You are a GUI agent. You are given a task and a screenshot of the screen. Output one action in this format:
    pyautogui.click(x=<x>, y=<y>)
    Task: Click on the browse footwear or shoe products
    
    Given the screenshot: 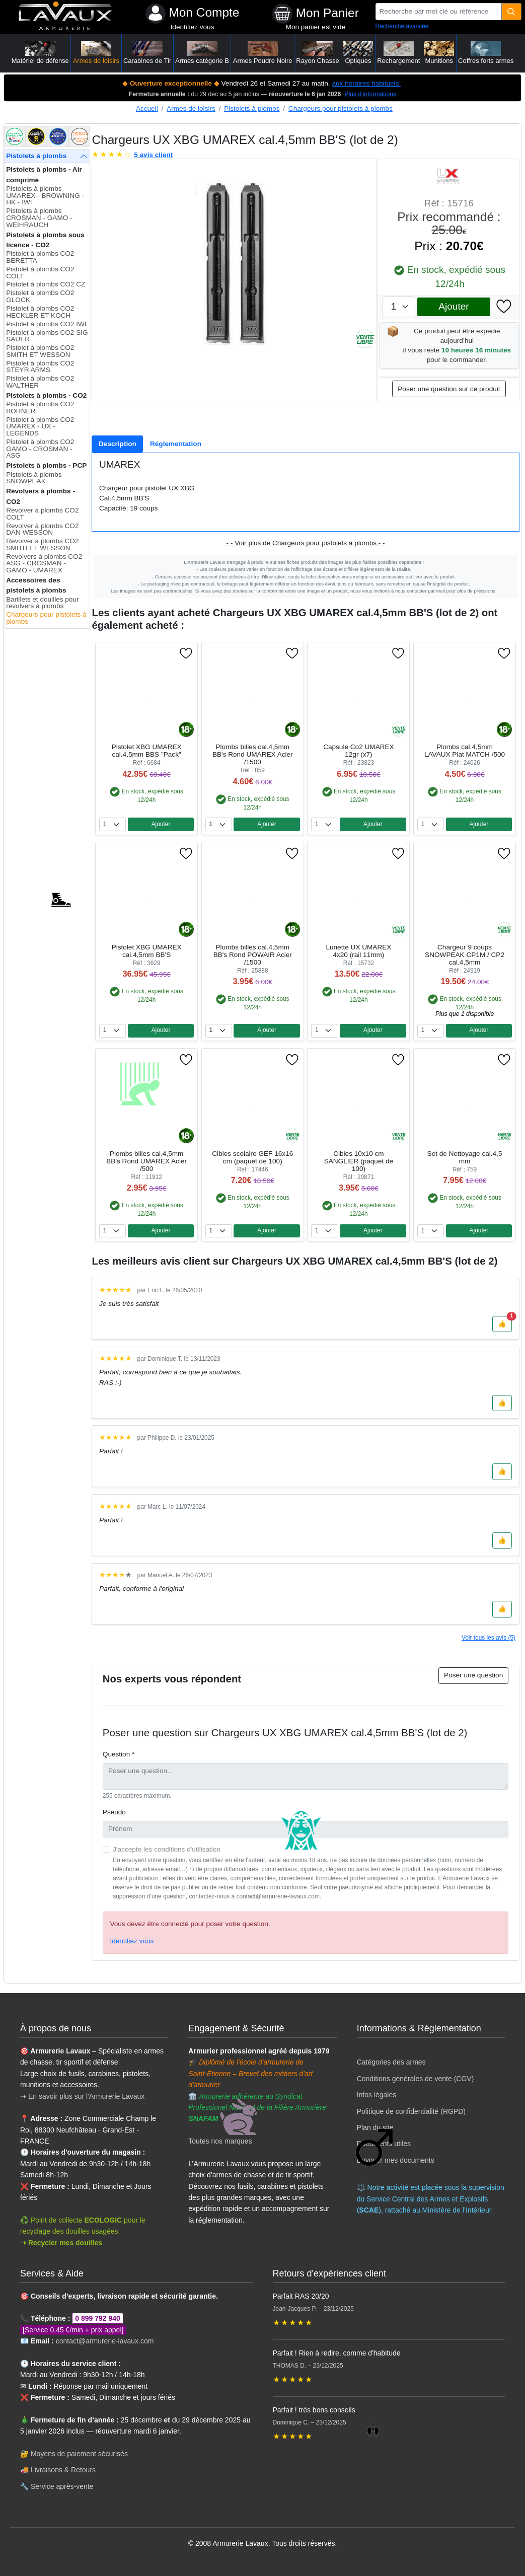 What is the action you would take?
    pyautogui.click(x=61, y=900)
    